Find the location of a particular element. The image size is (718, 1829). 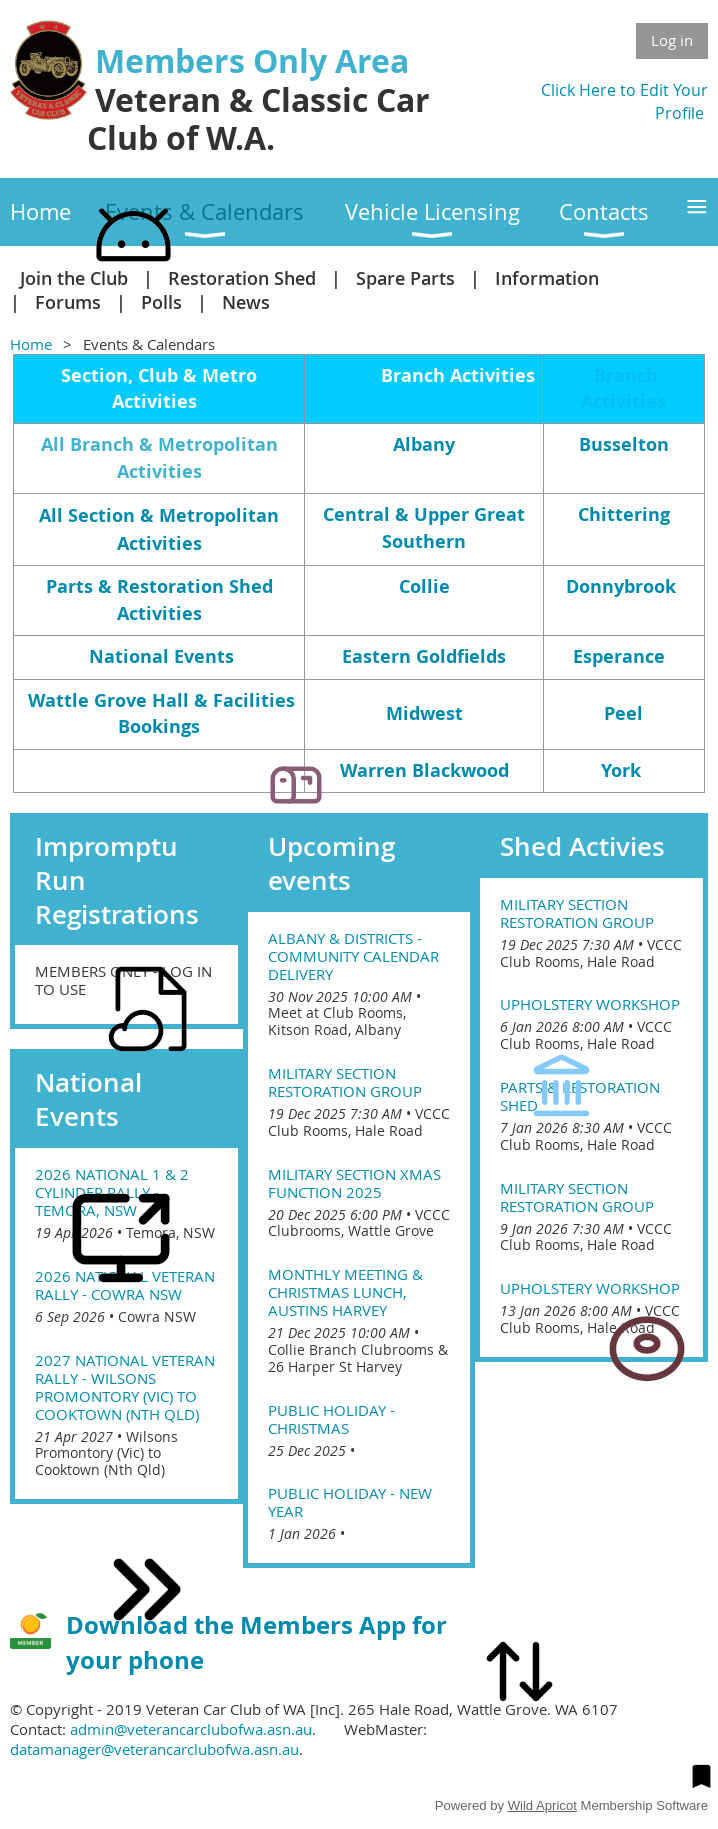

access cloud-stored files is located at coordinates (151, 1009).